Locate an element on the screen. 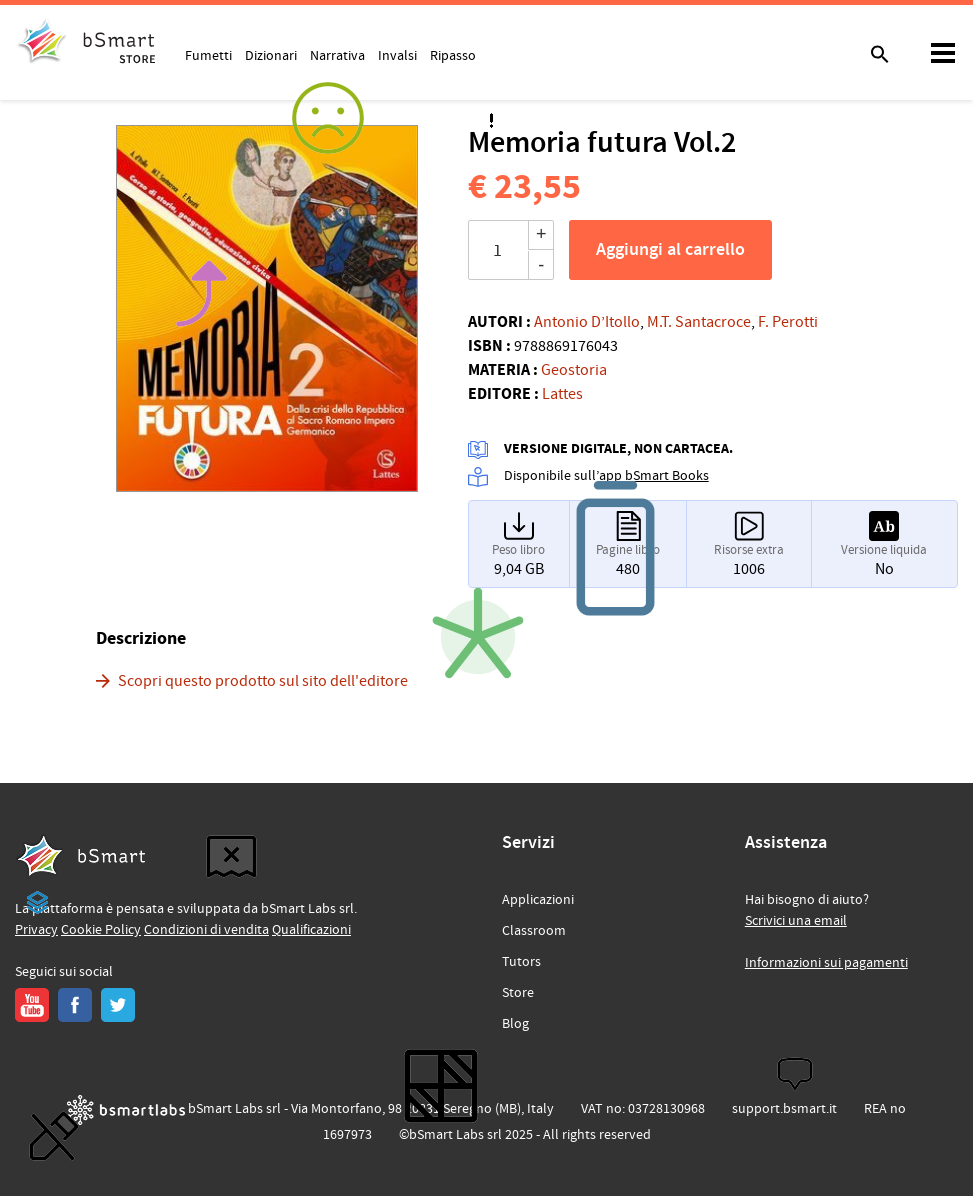  indicates transparency or no background in image editing is located at coordinates (441, 1086).